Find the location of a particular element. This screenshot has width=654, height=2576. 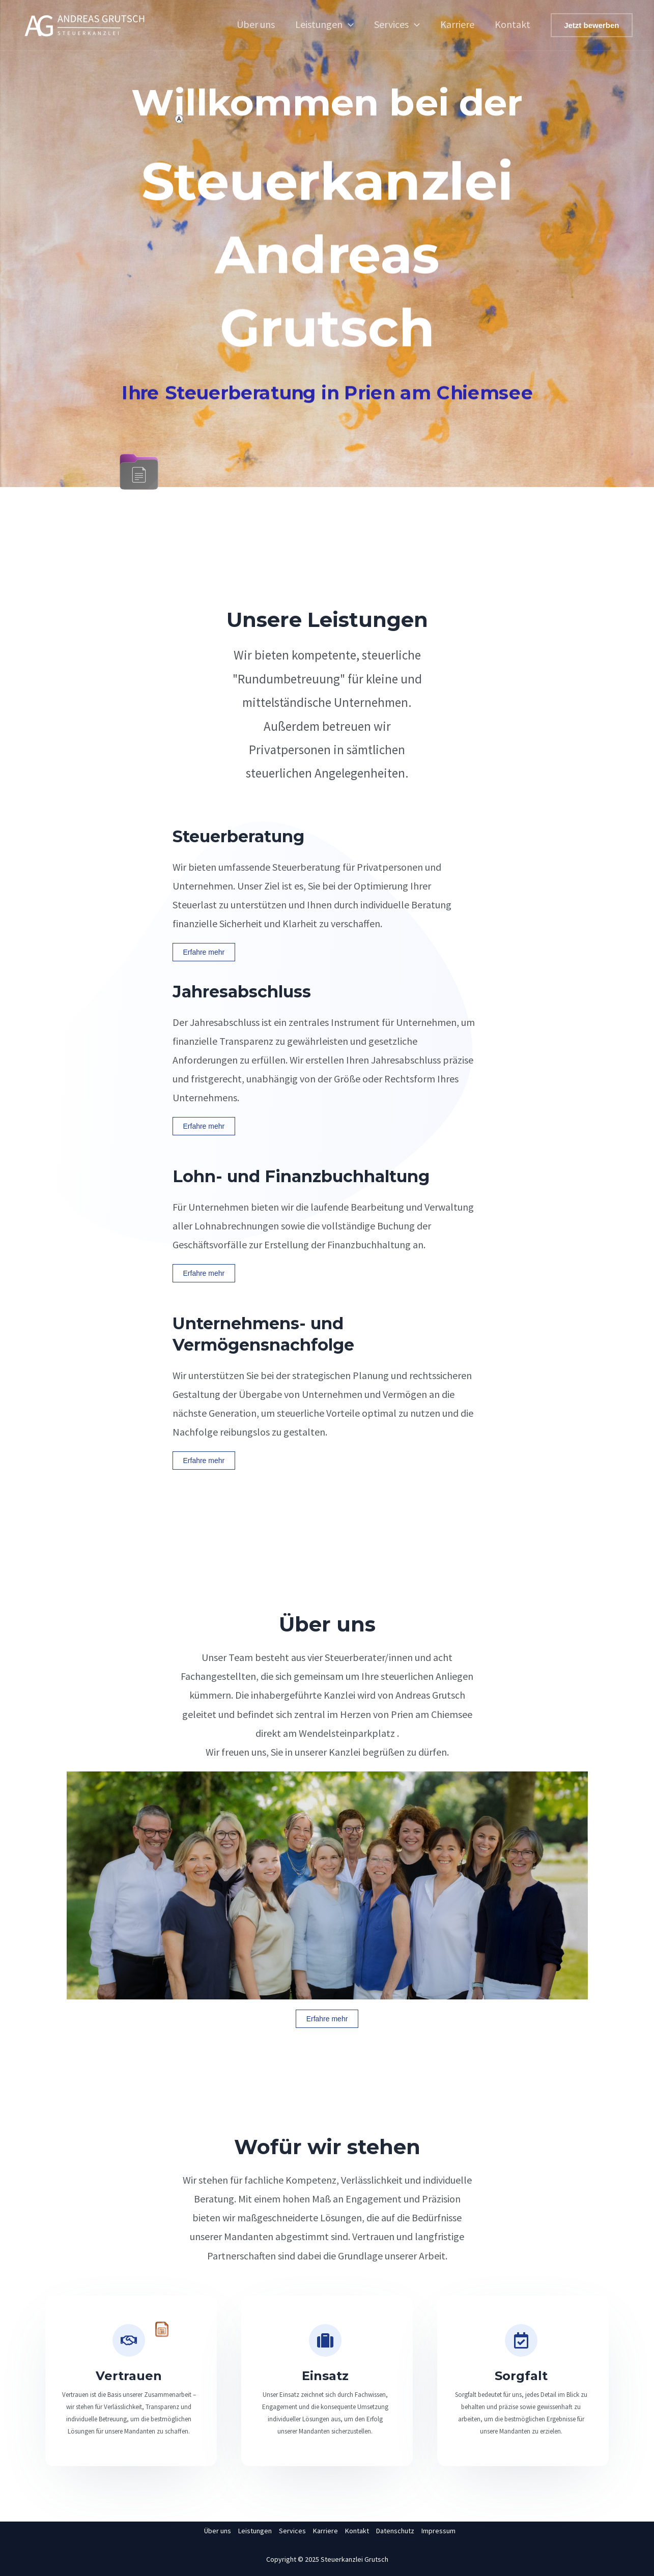

find text or search within document is located at coordinates (179, 119).